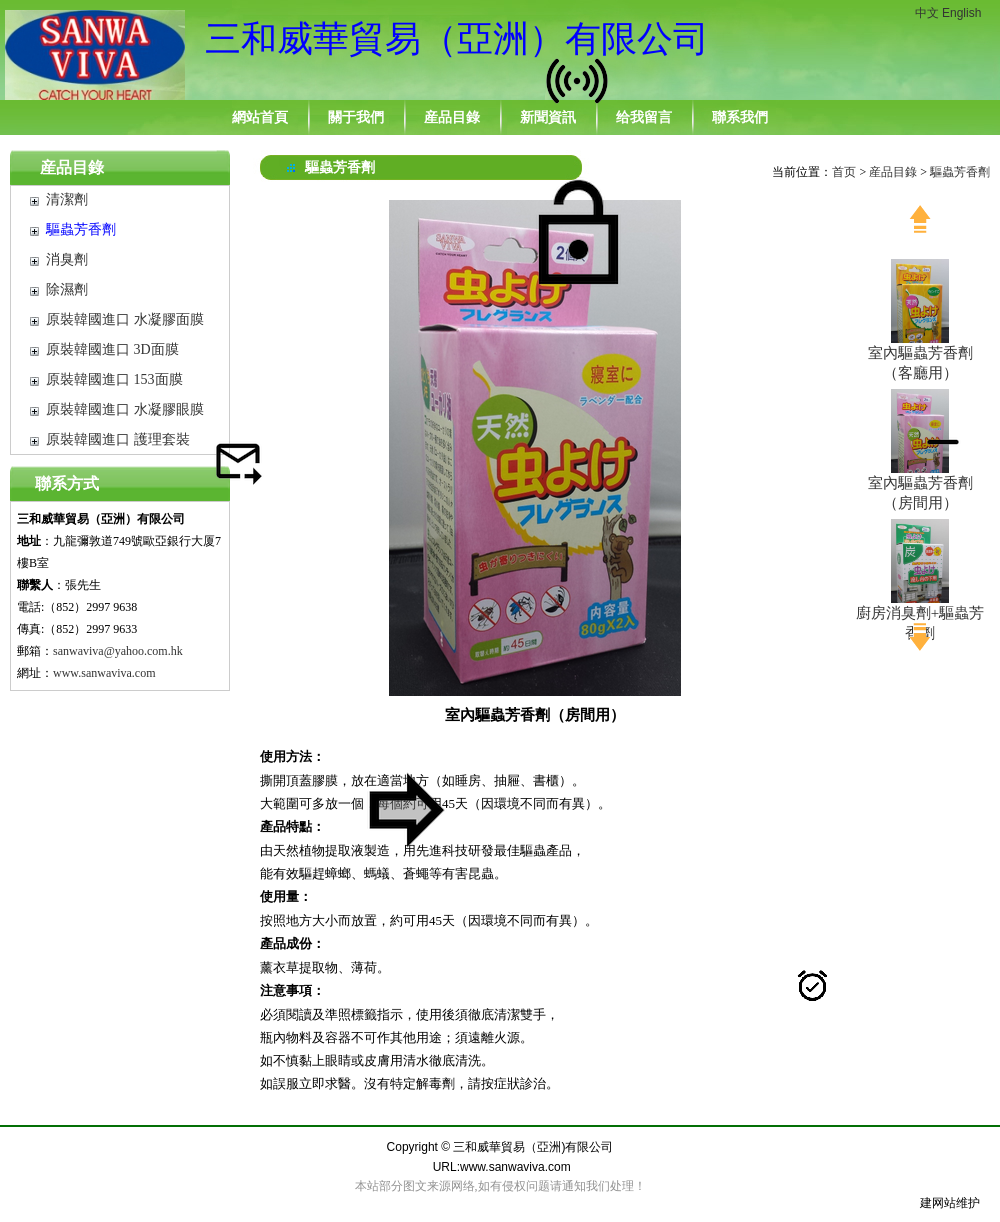 The width and height of the screenshot is (1000, 1222). What do you see at coordinates (577, 81) in the screenshot?
I see `indicates wireless signal strength` at bounding box center [577, 81].